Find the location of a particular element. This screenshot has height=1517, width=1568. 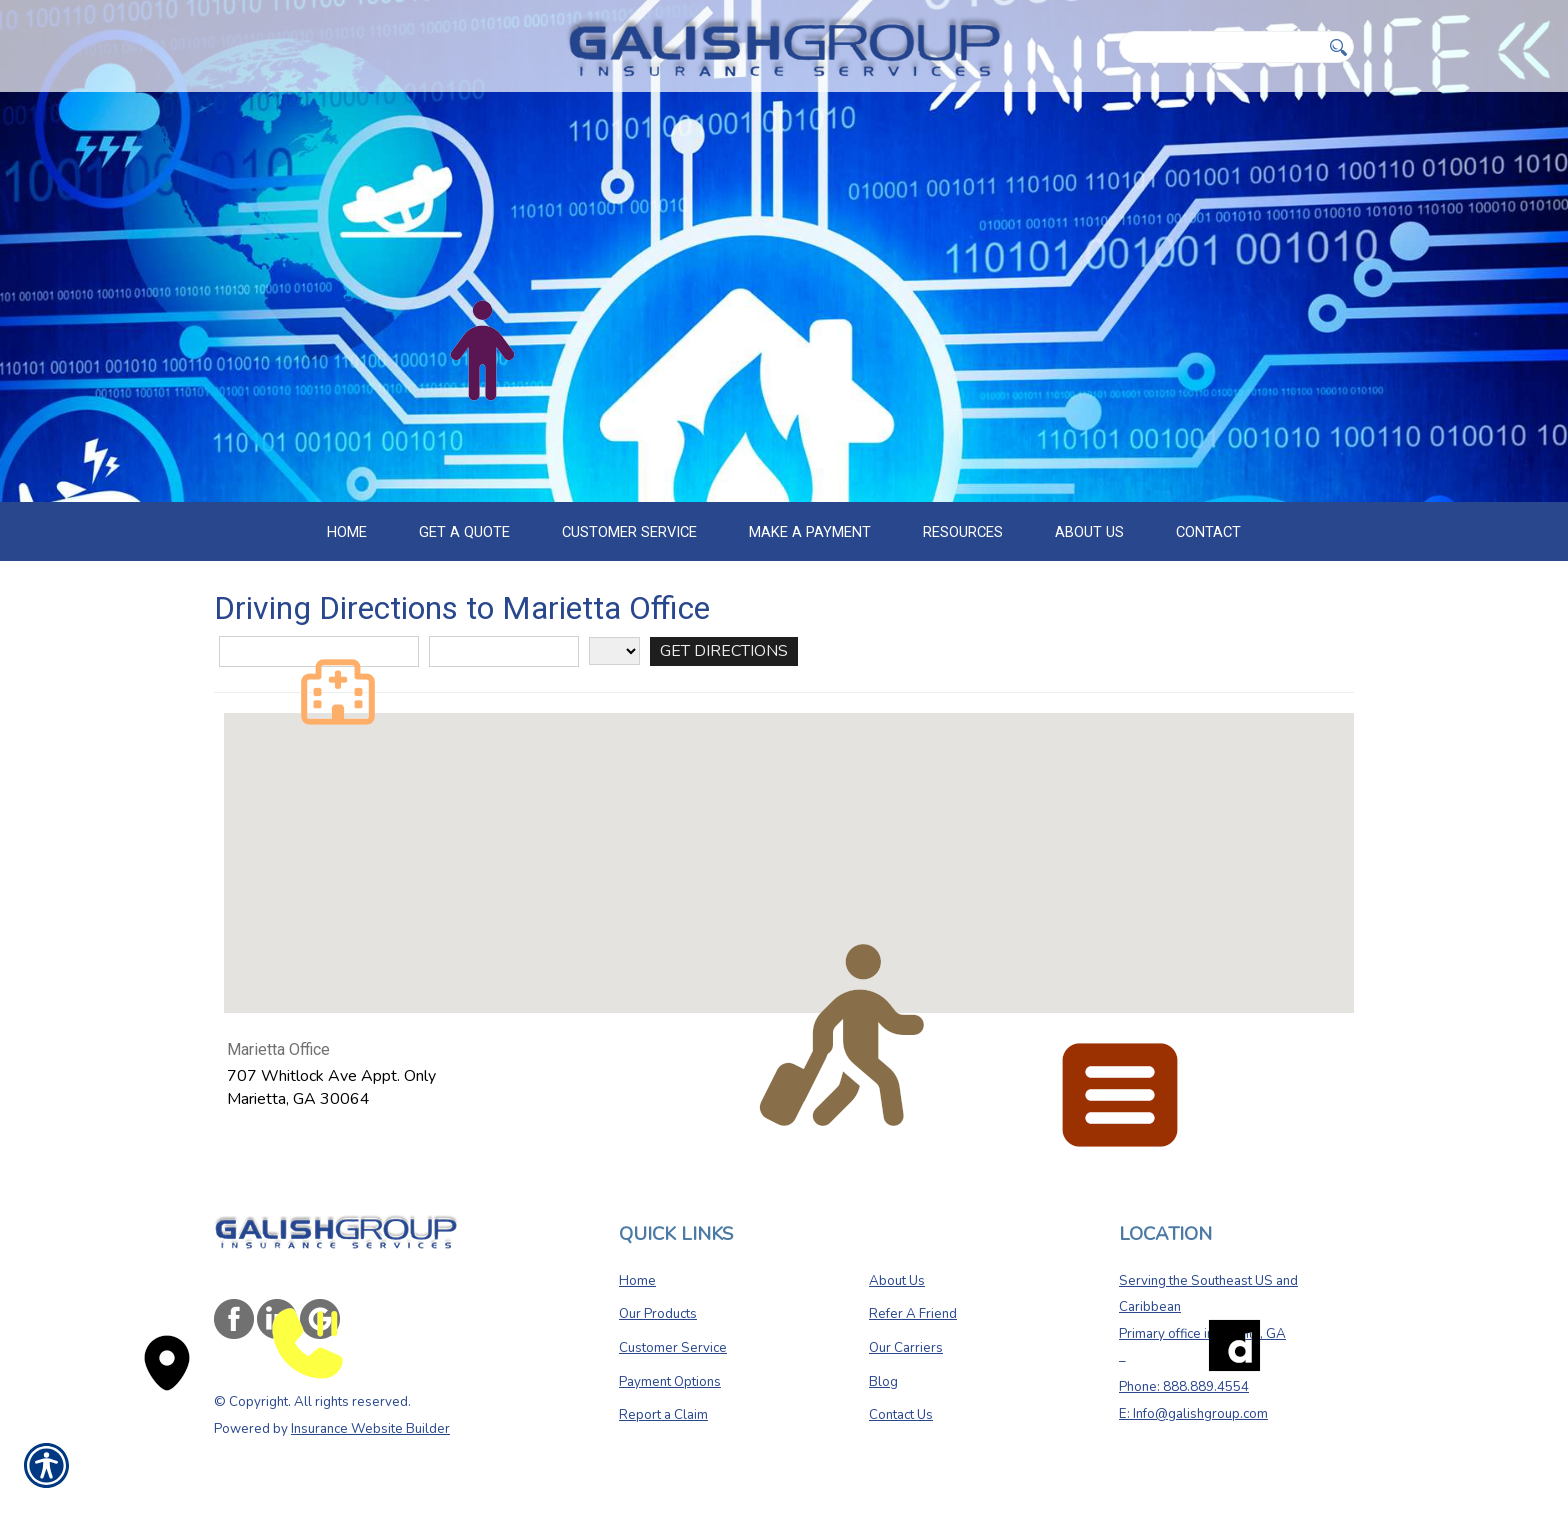

view nearby hospitals or medical facilities is located at coordinates (338, 692).